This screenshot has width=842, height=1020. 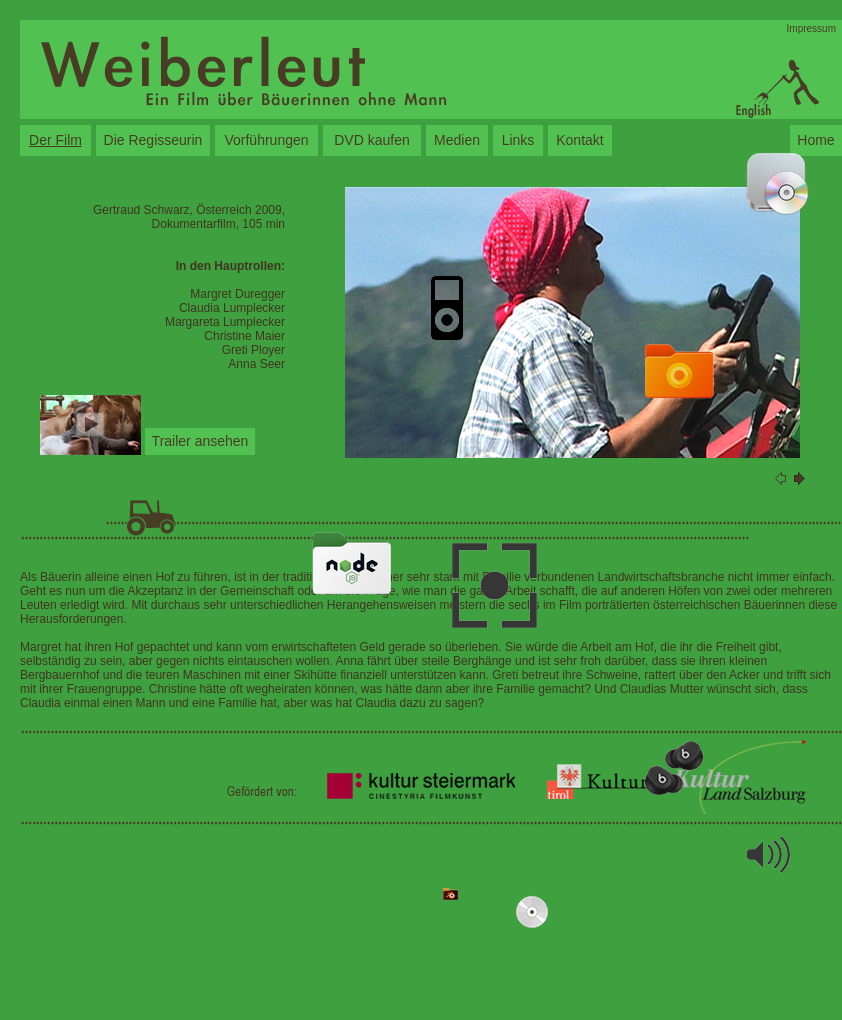 What do you see at coordinates (351, 565) in the screenshot?
I see `open node.js project folder` at bounding box center [351, 565].